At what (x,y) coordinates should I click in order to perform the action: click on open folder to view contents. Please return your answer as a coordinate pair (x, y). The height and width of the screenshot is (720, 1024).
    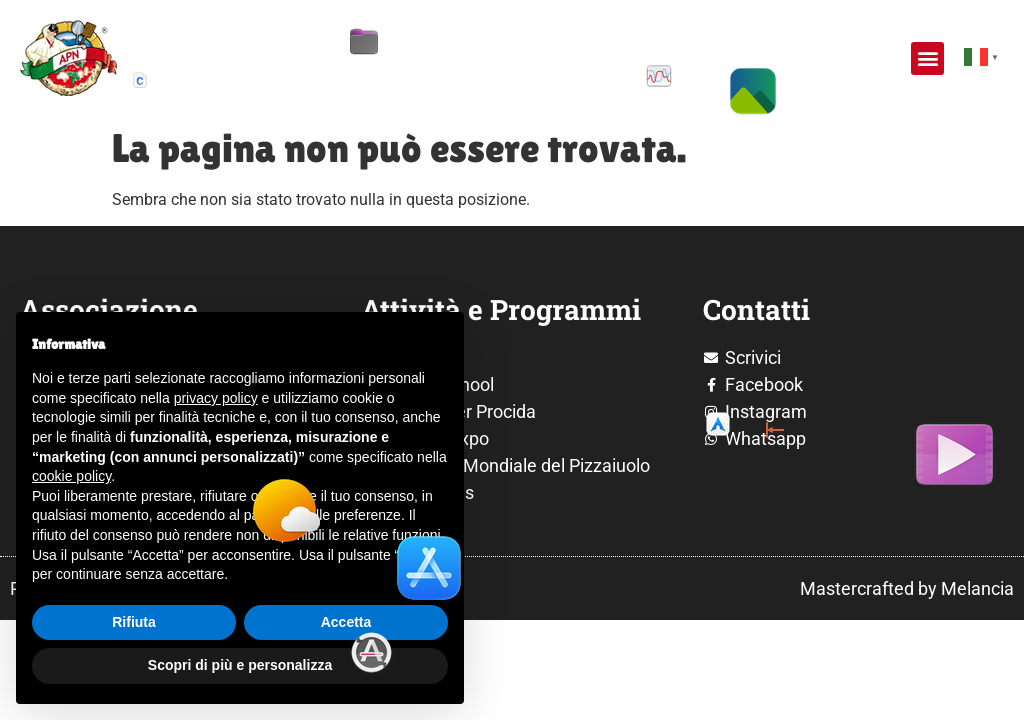
    Looking at the image, I should click on (364, 41).